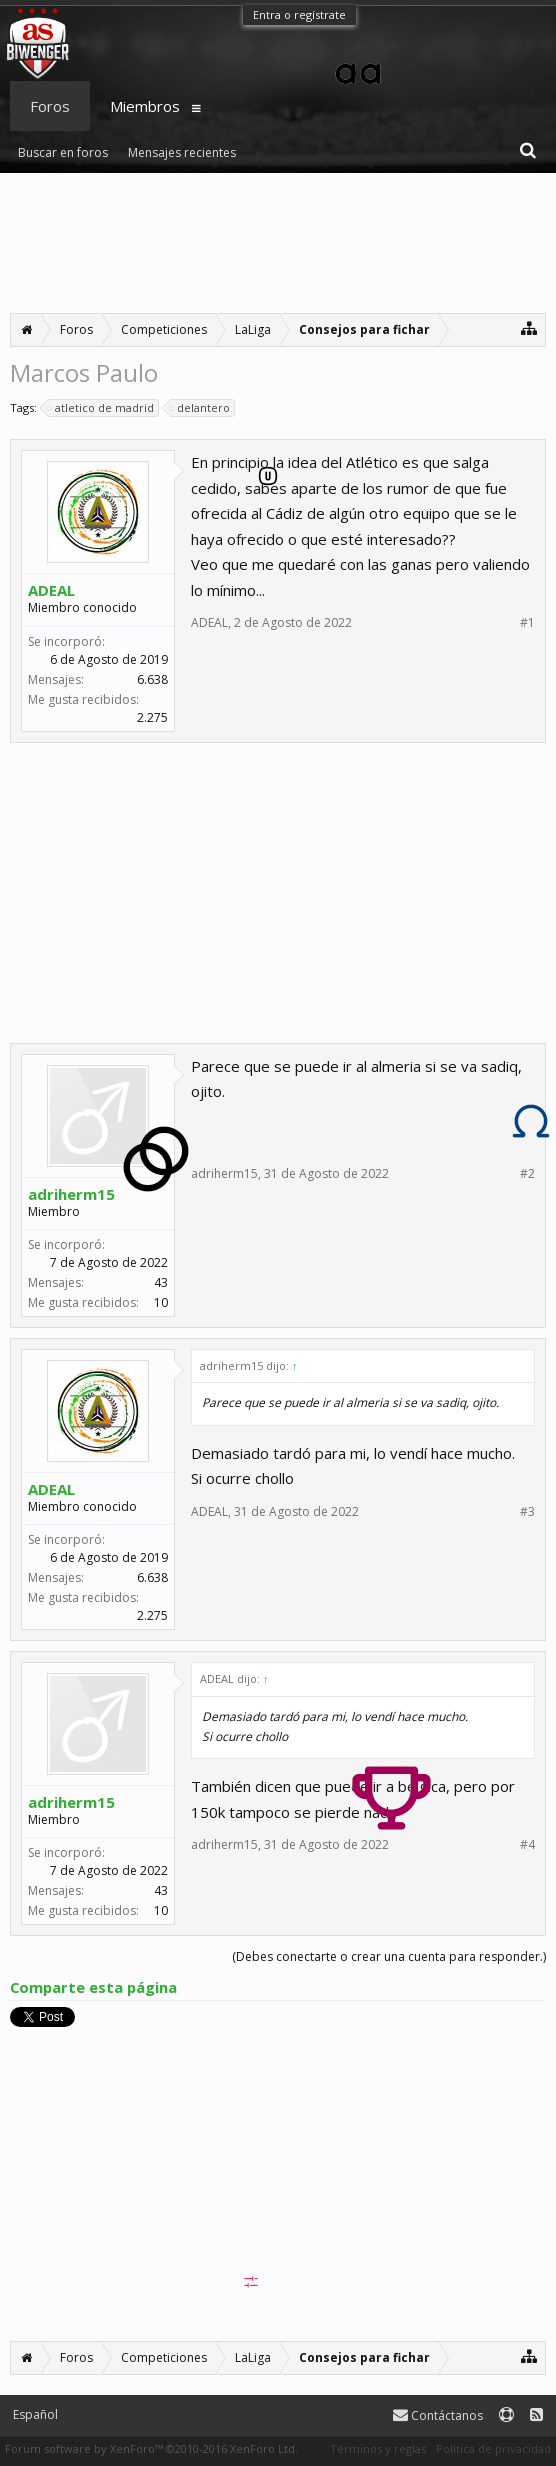 Image resolution: width=556 pixels, height=2466 pixels. What do you see at coordinates (391, 1795) in the screenshot?
I see `view achievements or awards` at bounding box center [391, 1795].